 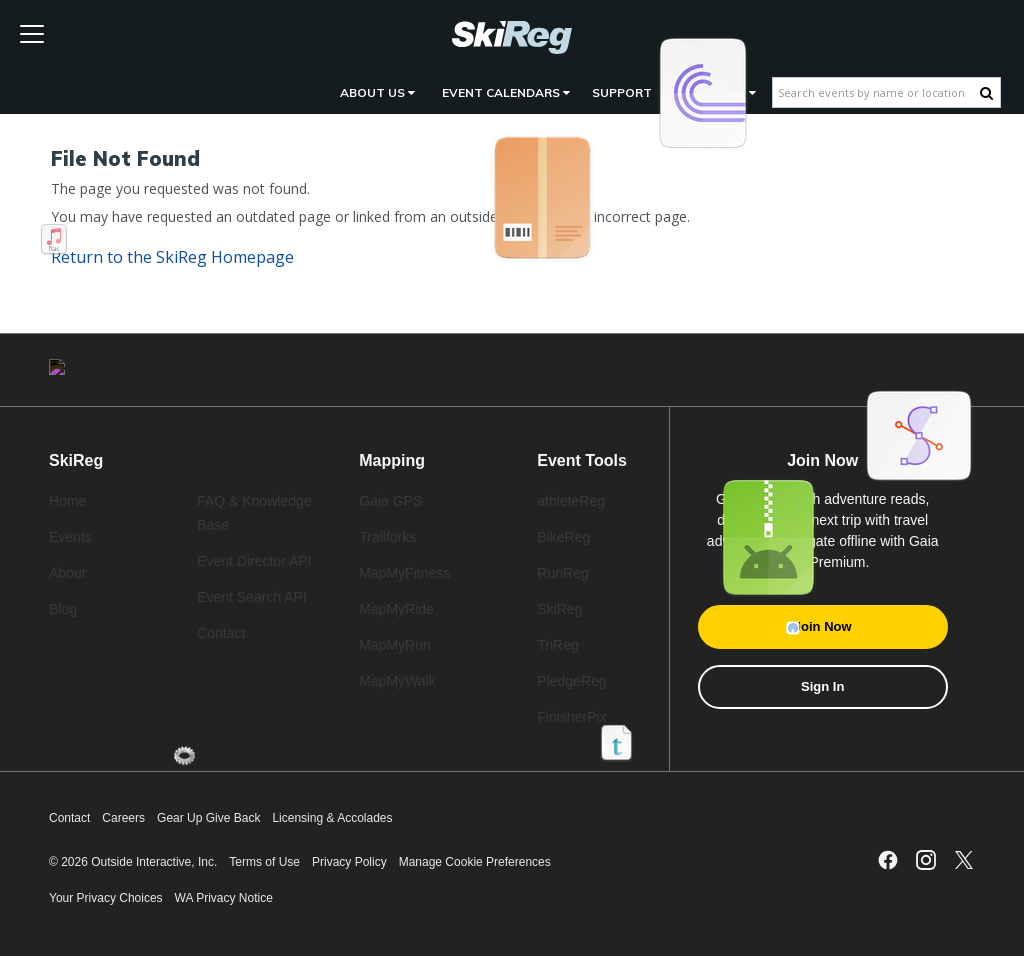 I want to click on open AirDrop to share files wirelessly, so click(x=793, y=628).